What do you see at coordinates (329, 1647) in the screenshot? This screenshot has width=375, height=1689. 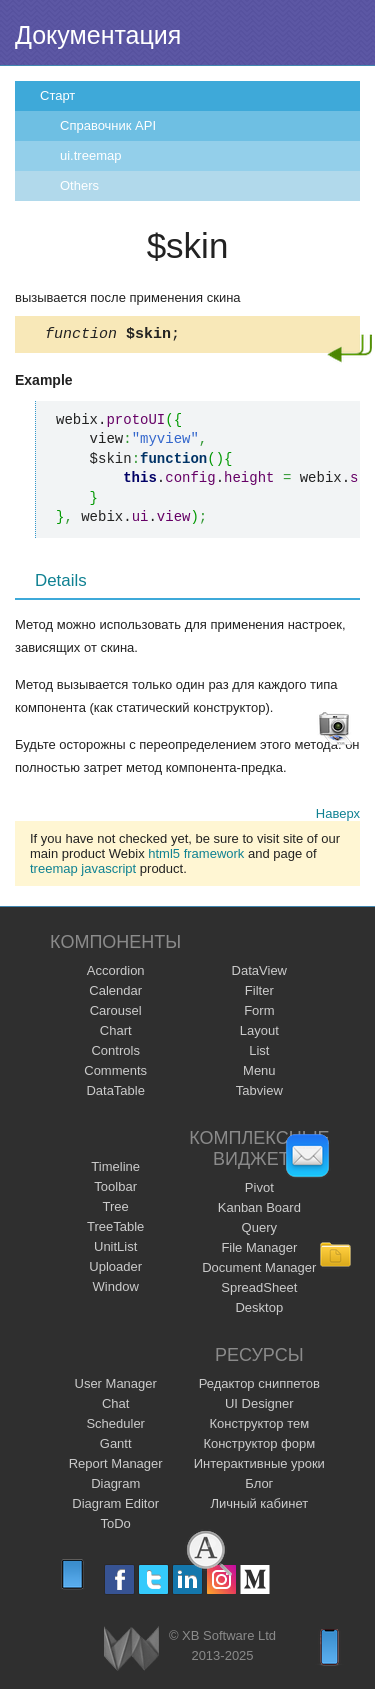 I see `iPhone 12 mini device icon` at bounding box center [329, 1647].